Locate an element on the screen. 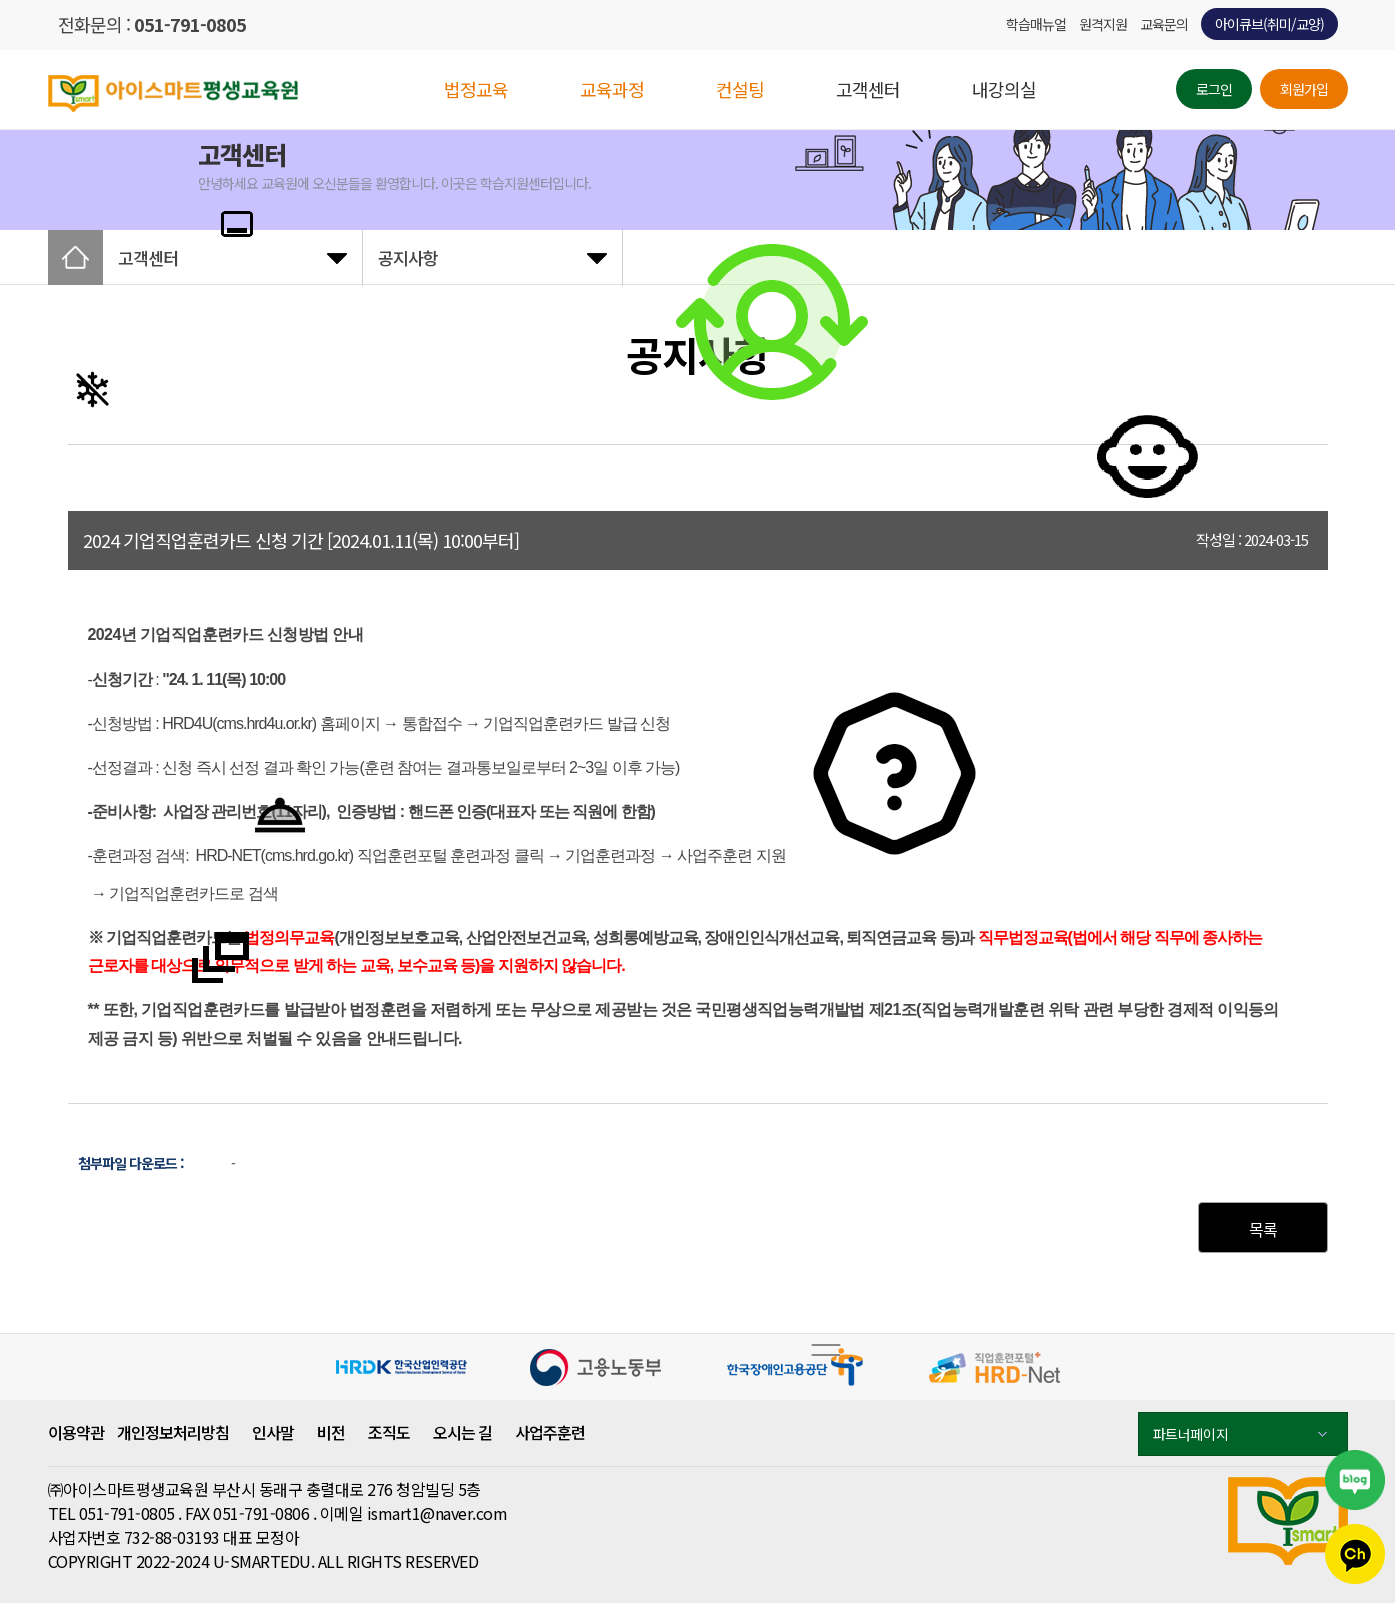 The width and height of the screenshot is (1395, 1603). view video player controls or bottom action bar is located at coordinates (237, 224).